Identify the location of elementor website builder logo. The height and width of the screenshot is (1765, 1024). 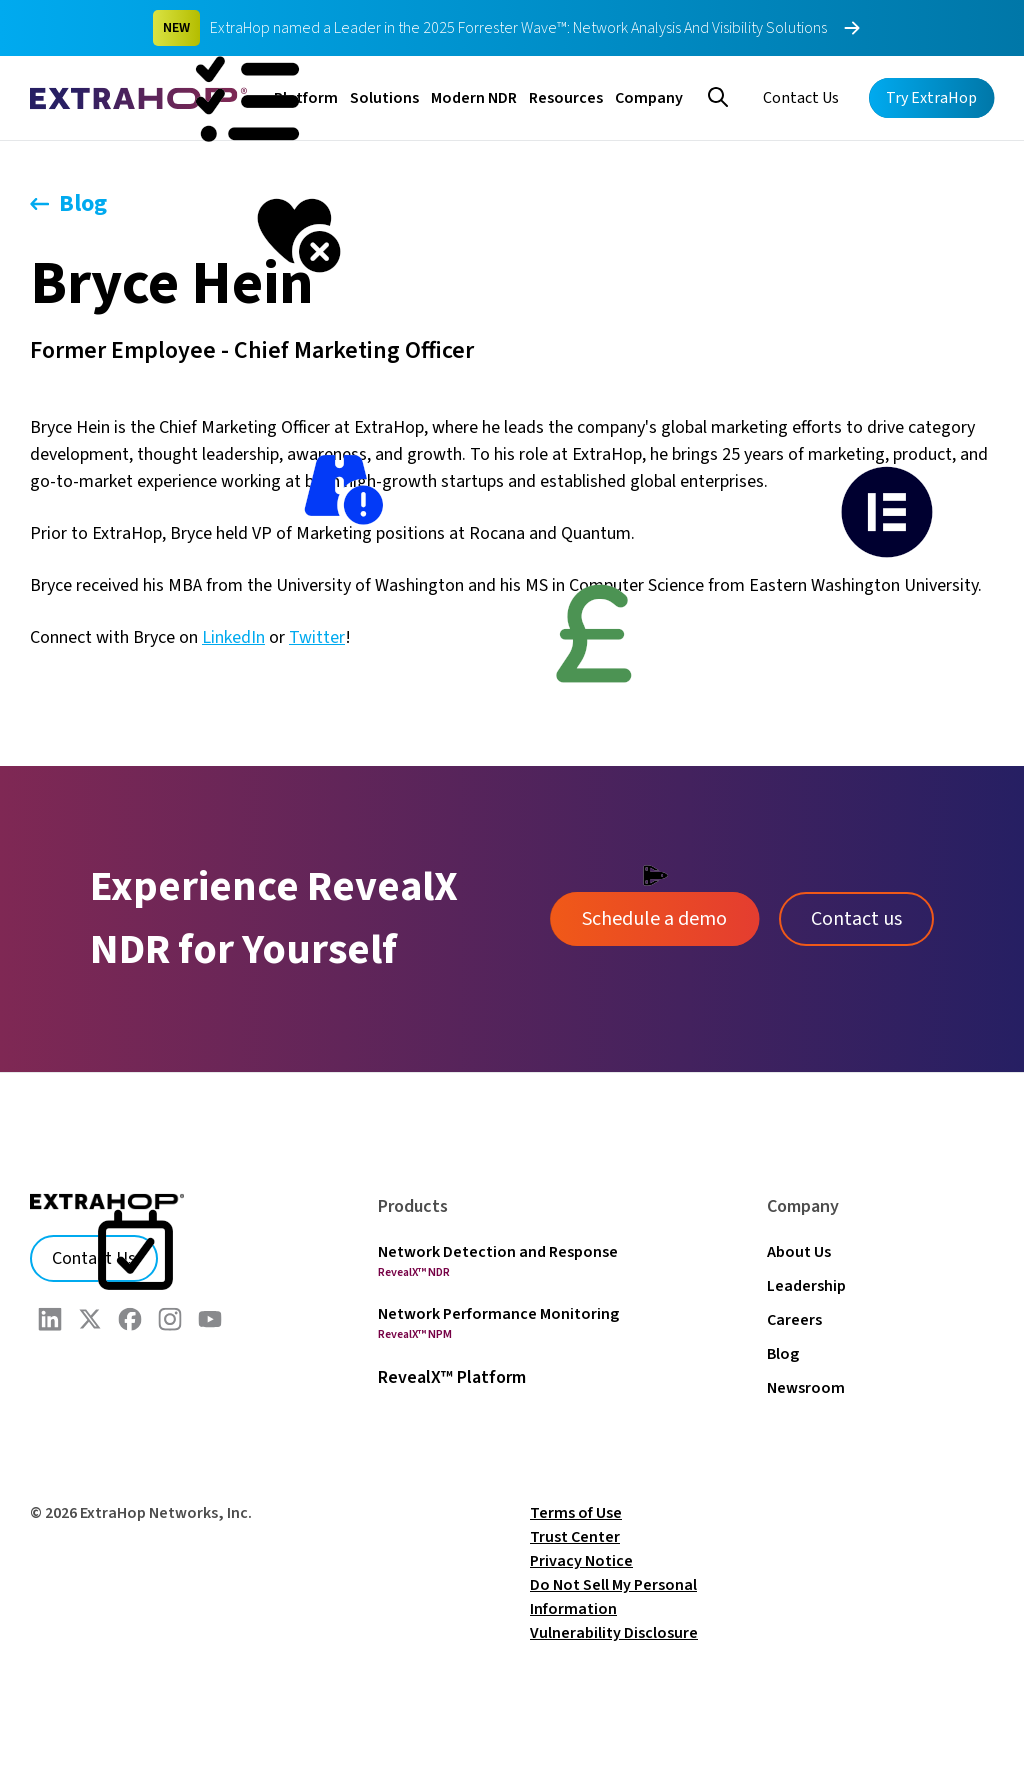
(887, 512).